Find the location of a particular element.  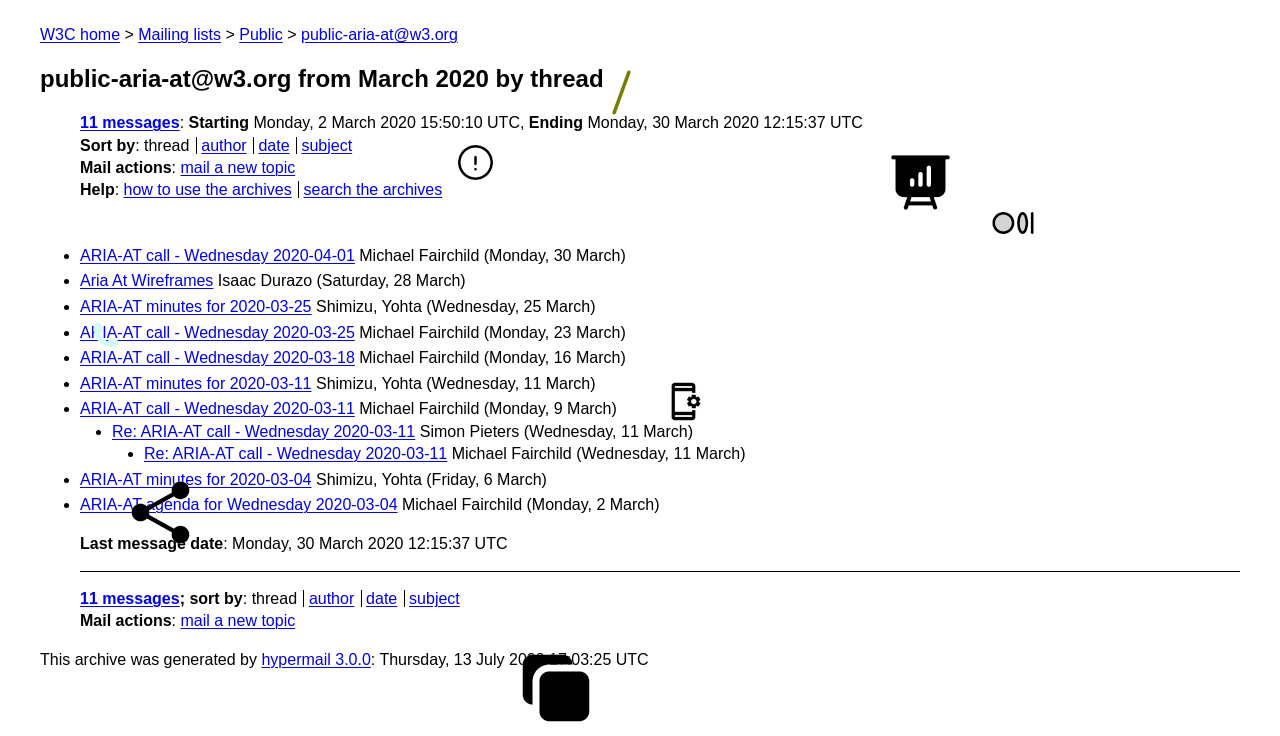

access app settings is located at coordinates (683, 401).